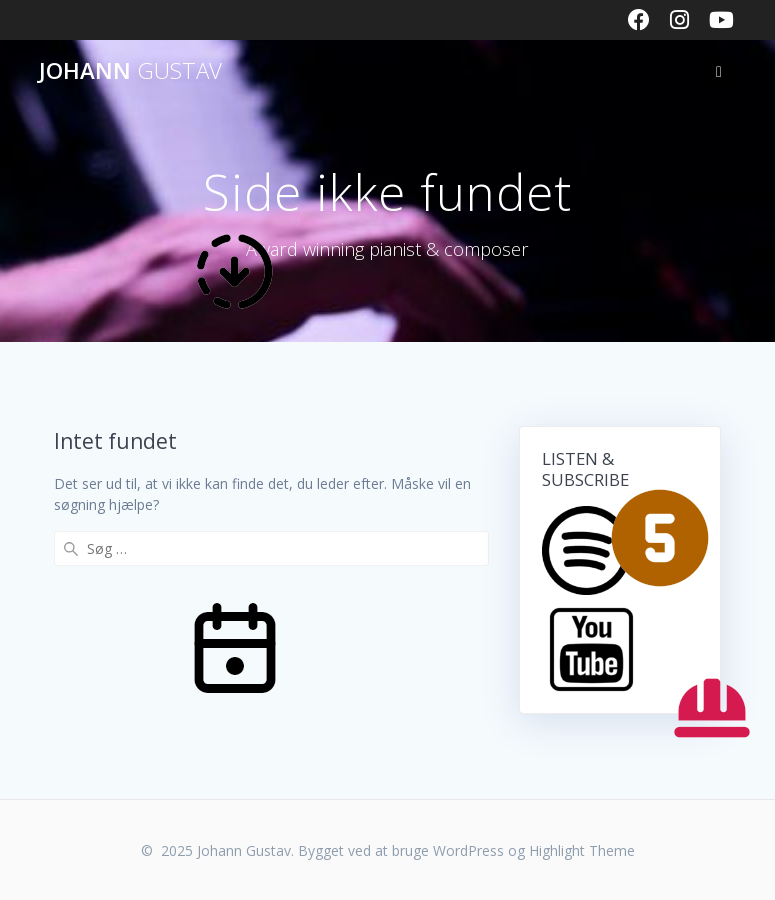 This screenshot has height=900, width=775. Describe the element at coordinates (712, 708) in the screenshot. I see `view construction or work zone information` at that location.